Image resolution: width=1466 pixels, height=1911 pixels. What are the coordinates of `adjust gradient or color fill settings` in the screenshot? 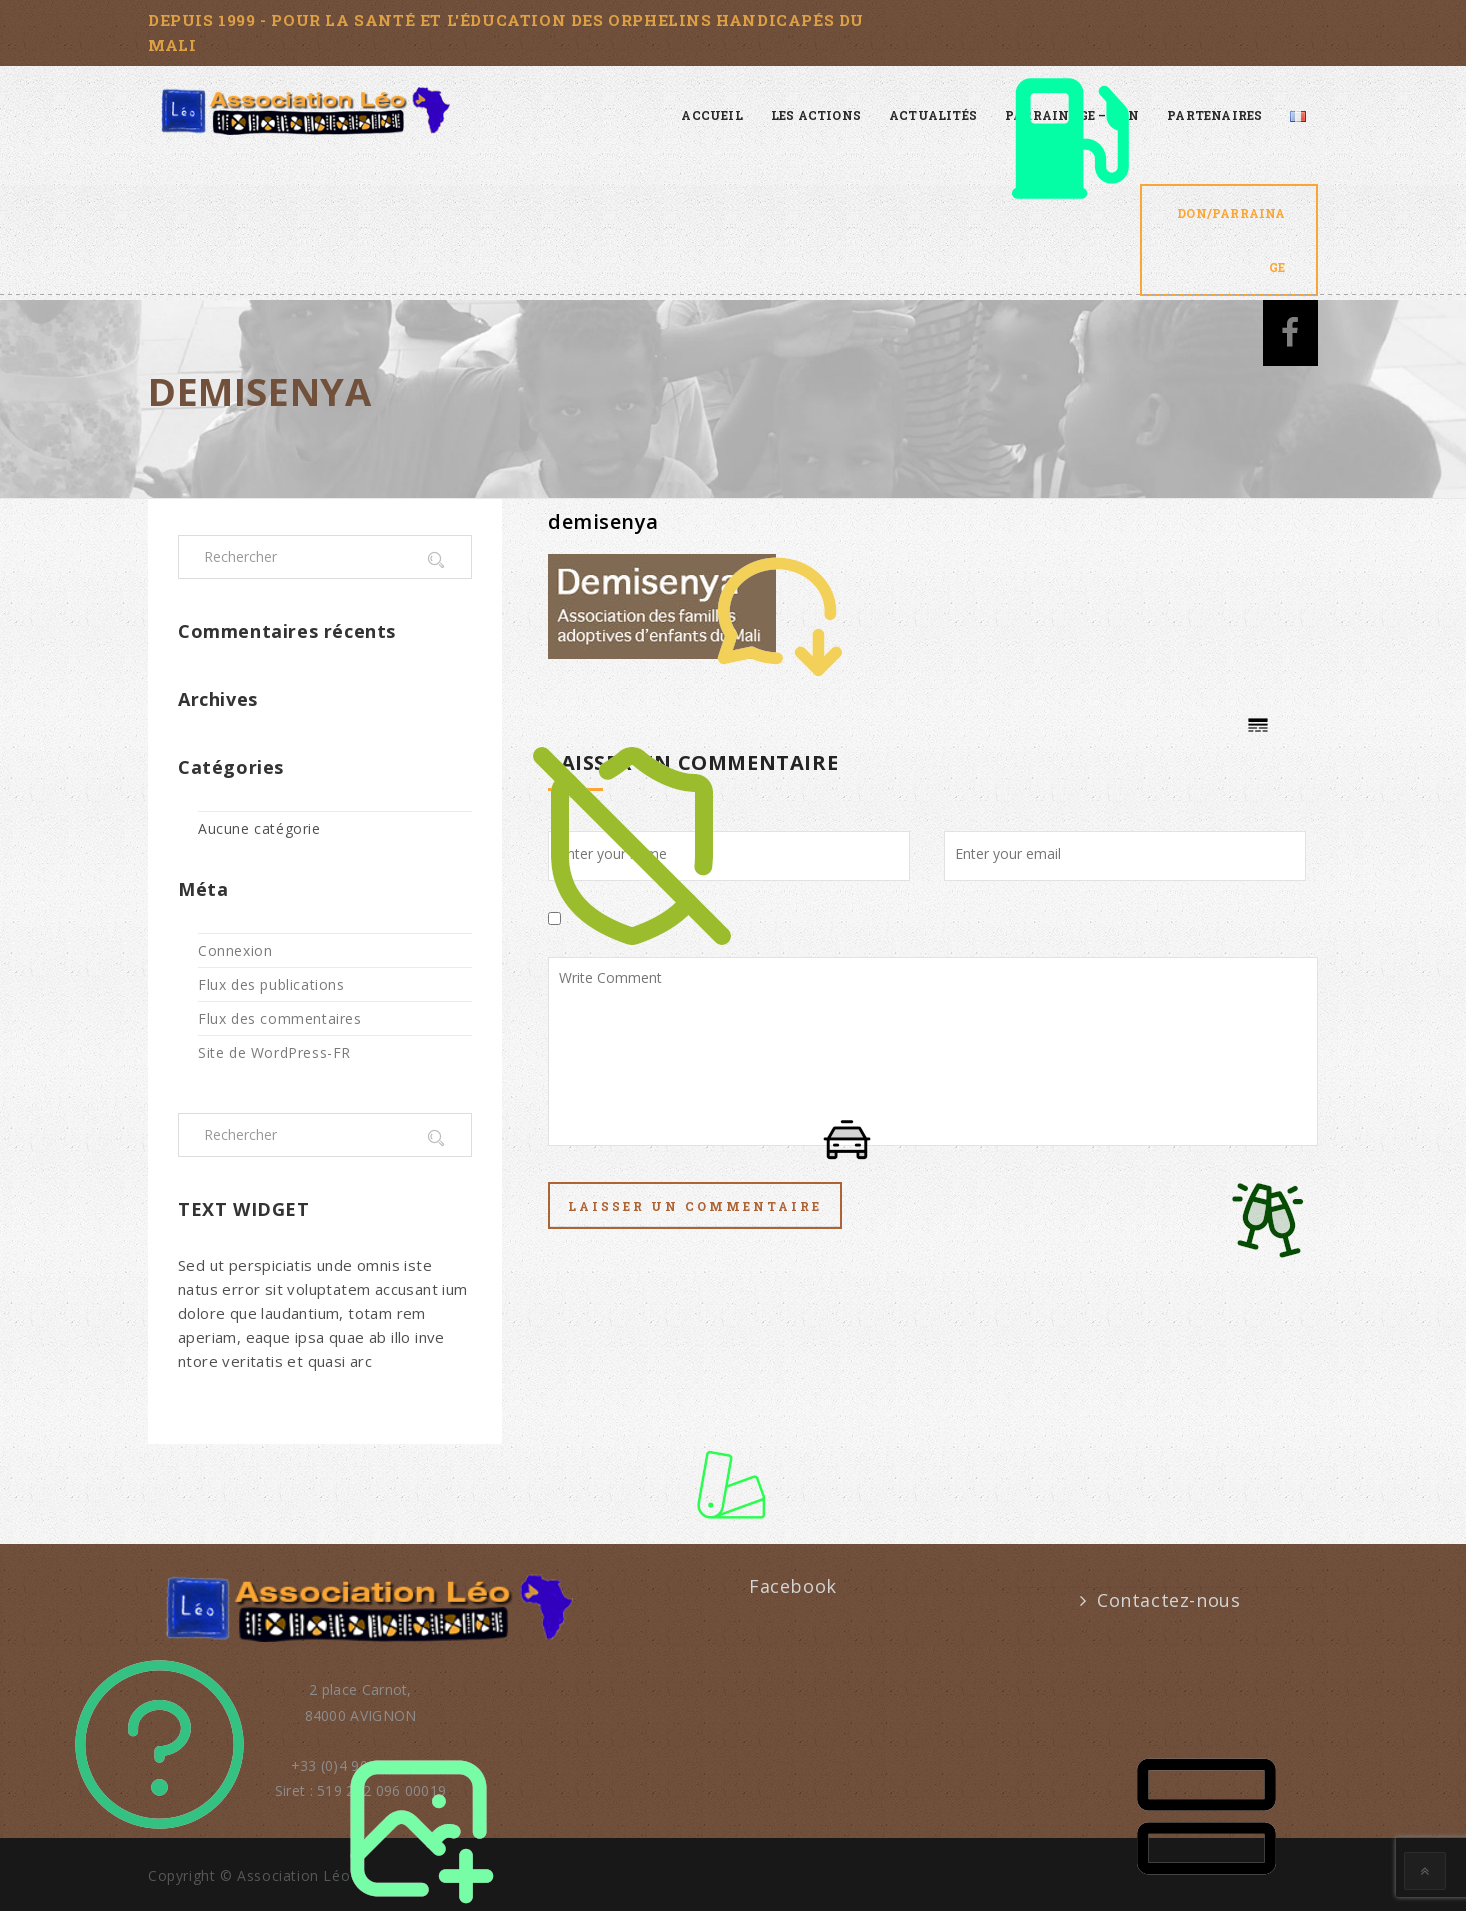 It's located at (1258, 725).